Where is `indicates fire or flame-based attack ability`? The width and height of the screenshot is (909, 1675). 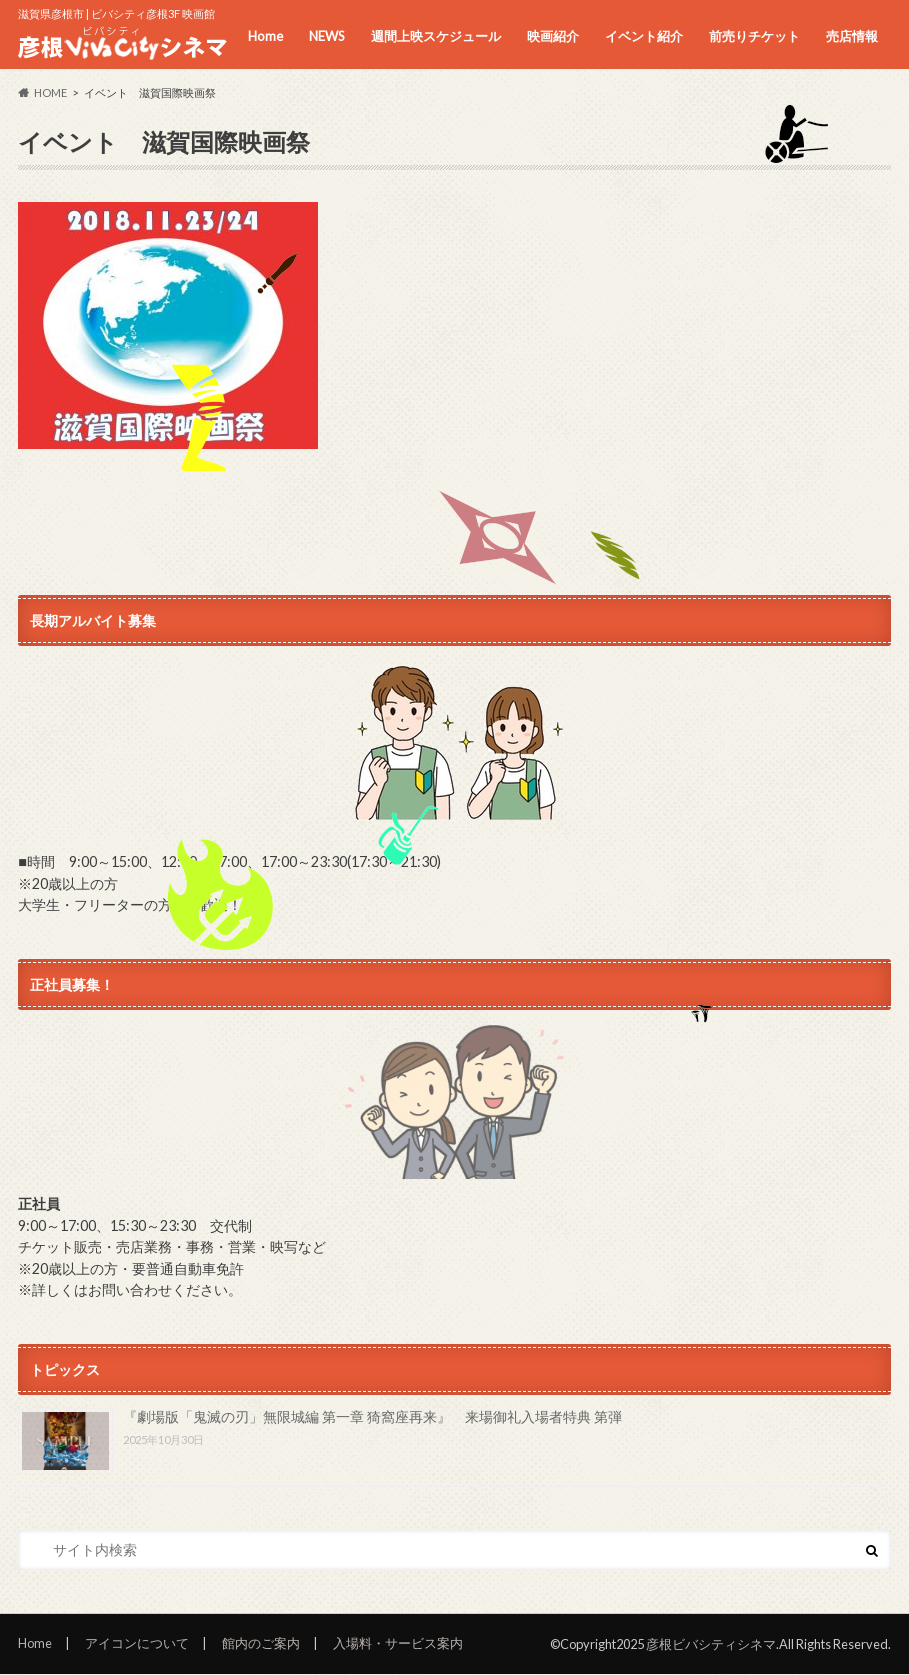 indicates fire or flame-based attack ability is located at coordinates (218, 895).